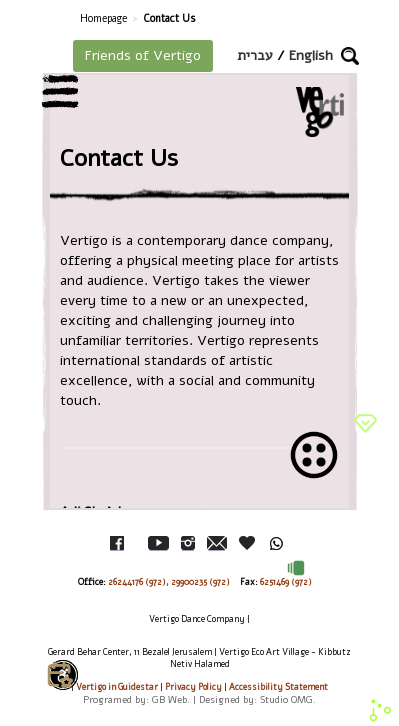 The height and width of the screenshot is (726, 399). Describe the element at coordinates (314, 455) in the screenshot. I see `connect to Twilio communication services` at that location.